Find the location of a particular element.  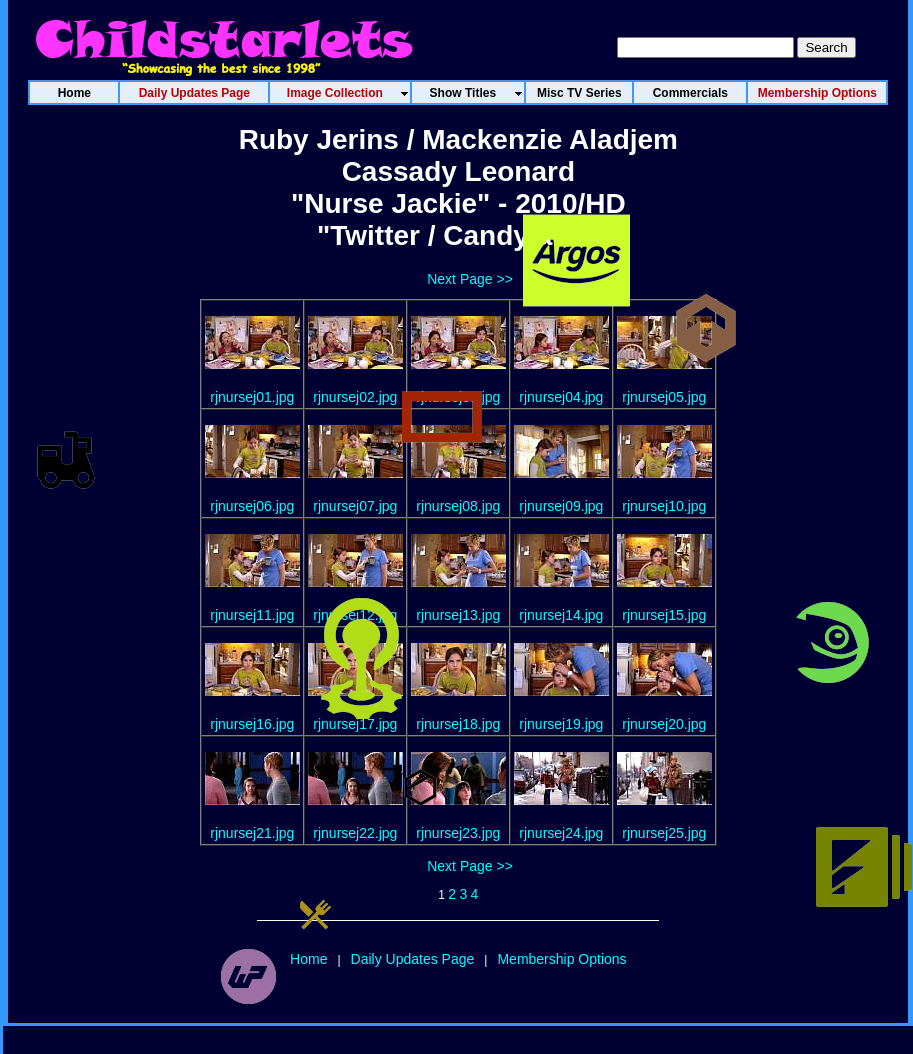

Argos retailer logo is located at coordinates (576, 260).